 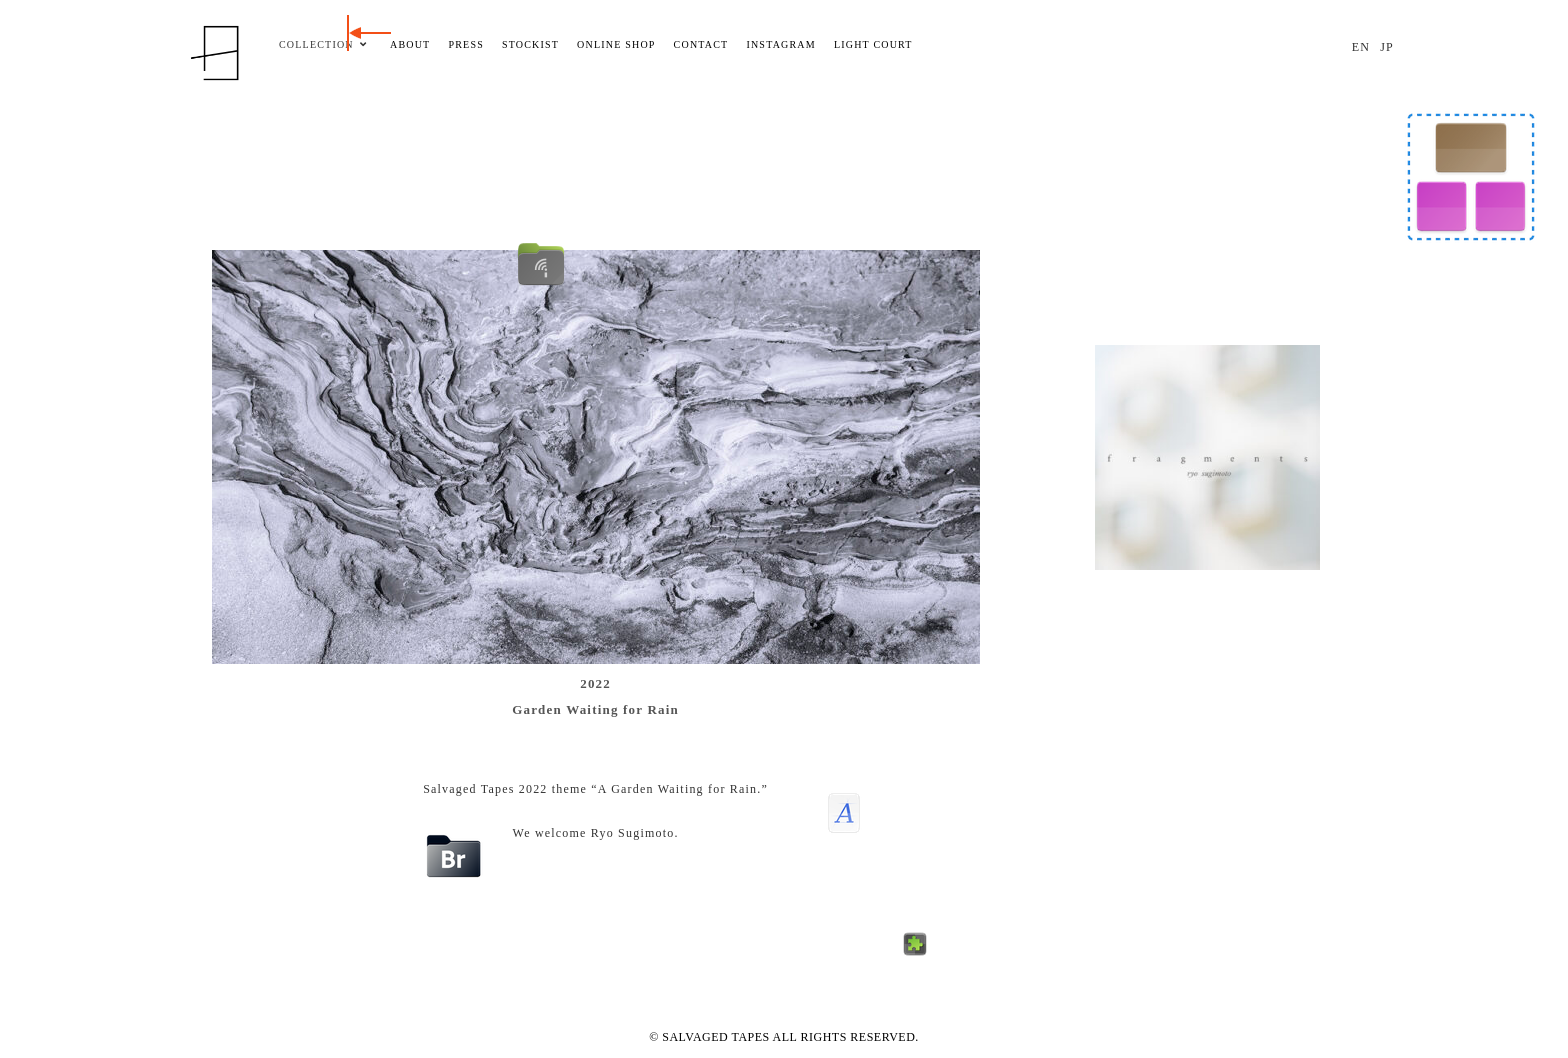 I want to click on select all items in the current view, so click(x=1471, y=177).